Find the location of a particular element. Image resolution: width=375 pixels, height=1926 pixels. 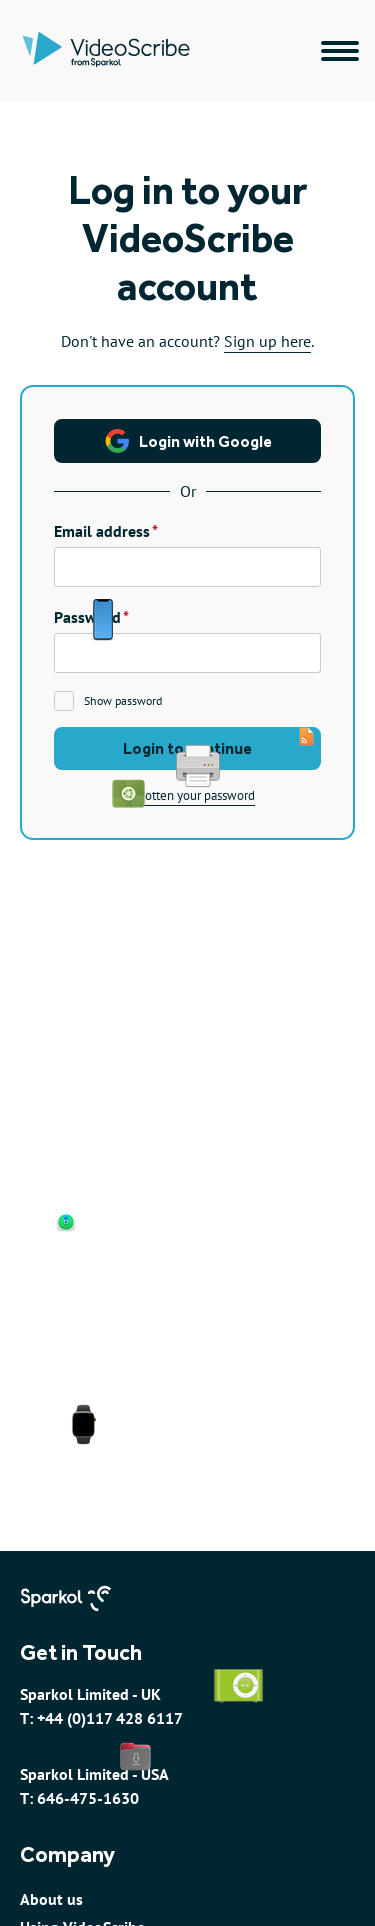

print the current file or document is located at coordinates (198, 766).